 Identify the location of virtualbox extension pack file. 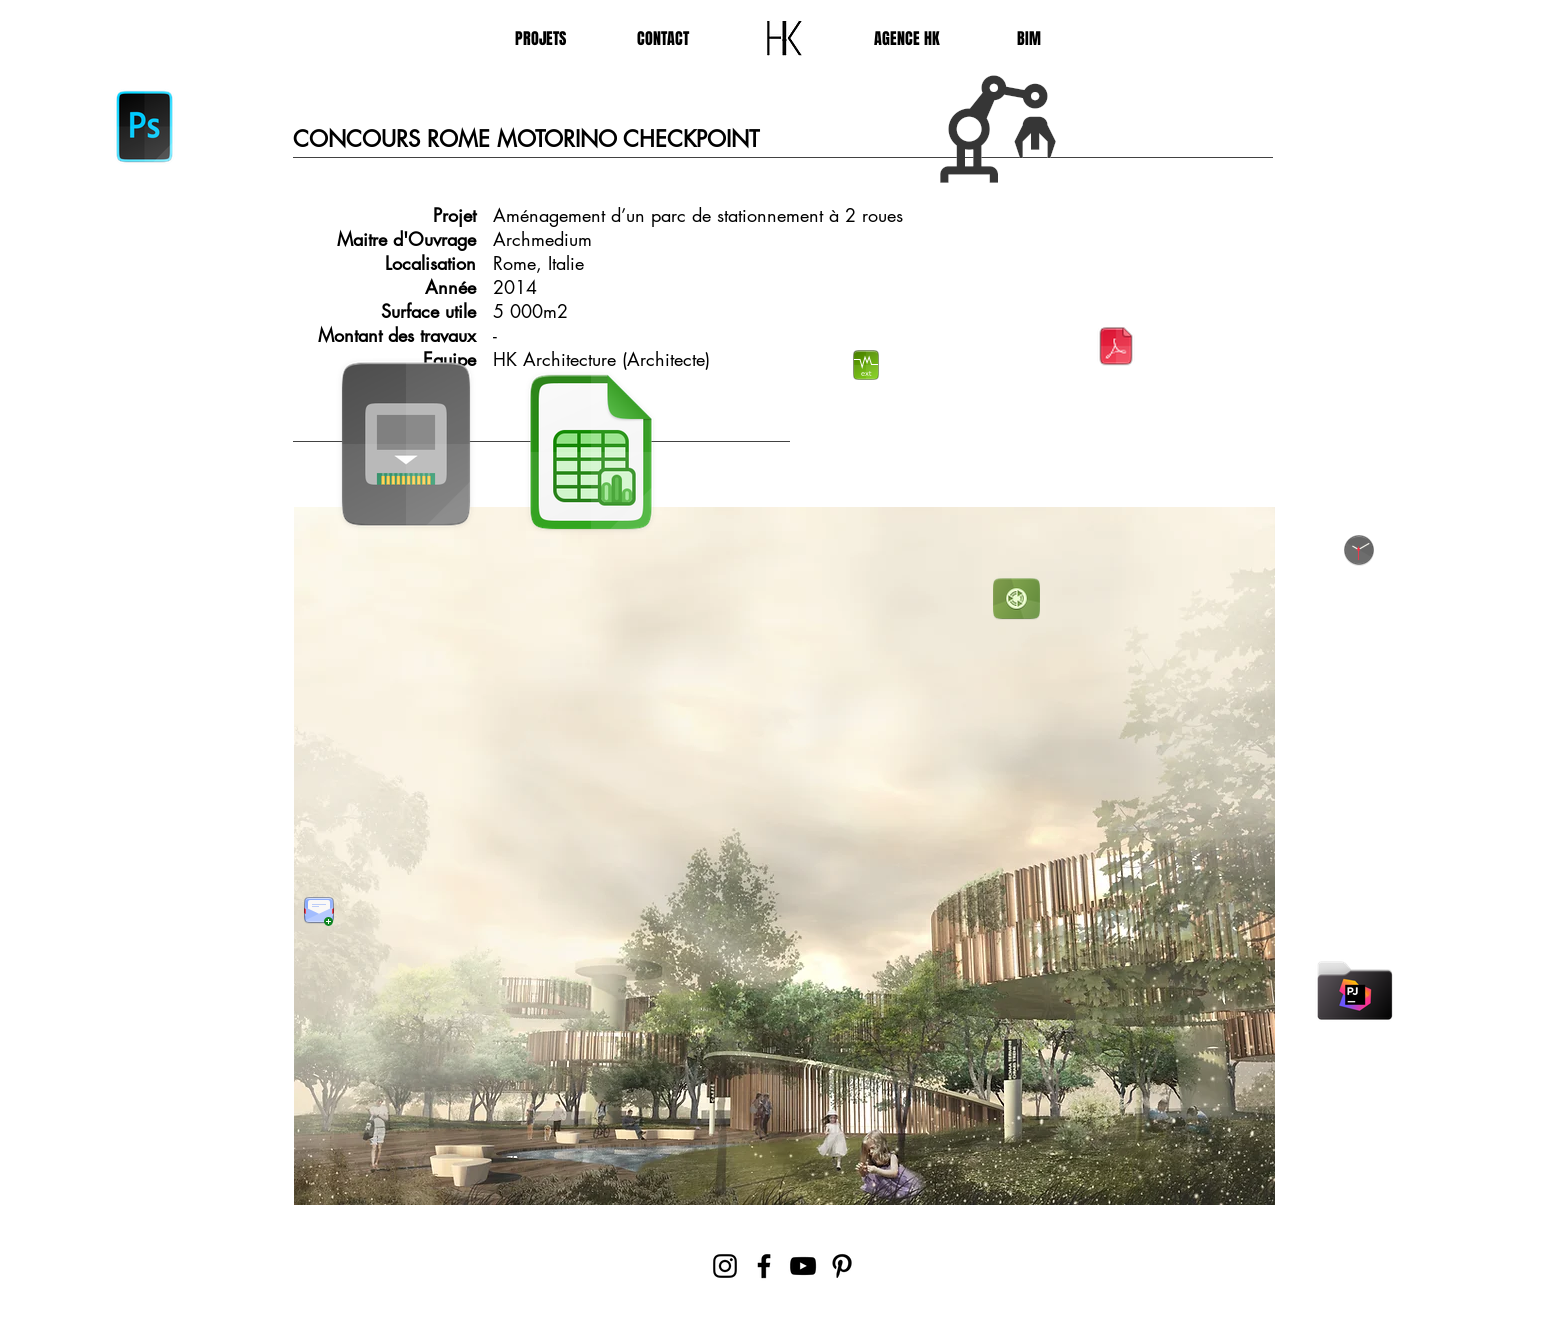
(866, 365).